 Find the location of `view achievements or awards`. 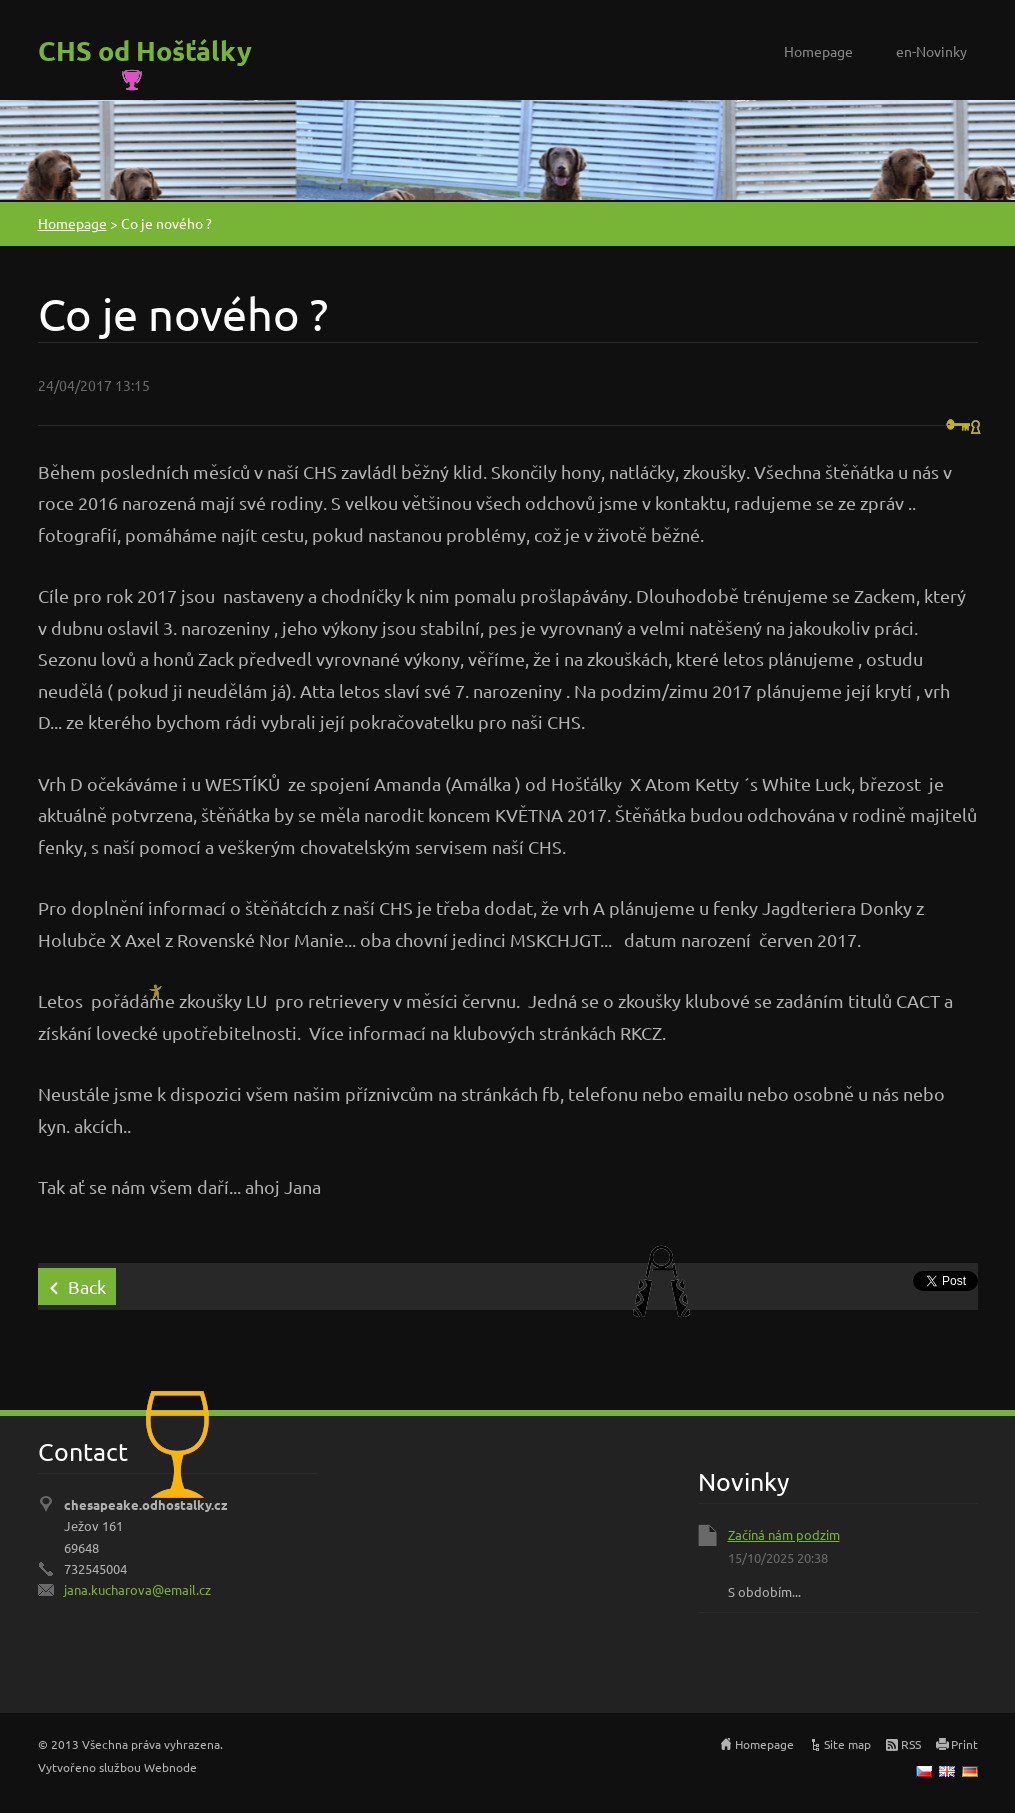

view achievements or awards is located at coordinates (132, 80).